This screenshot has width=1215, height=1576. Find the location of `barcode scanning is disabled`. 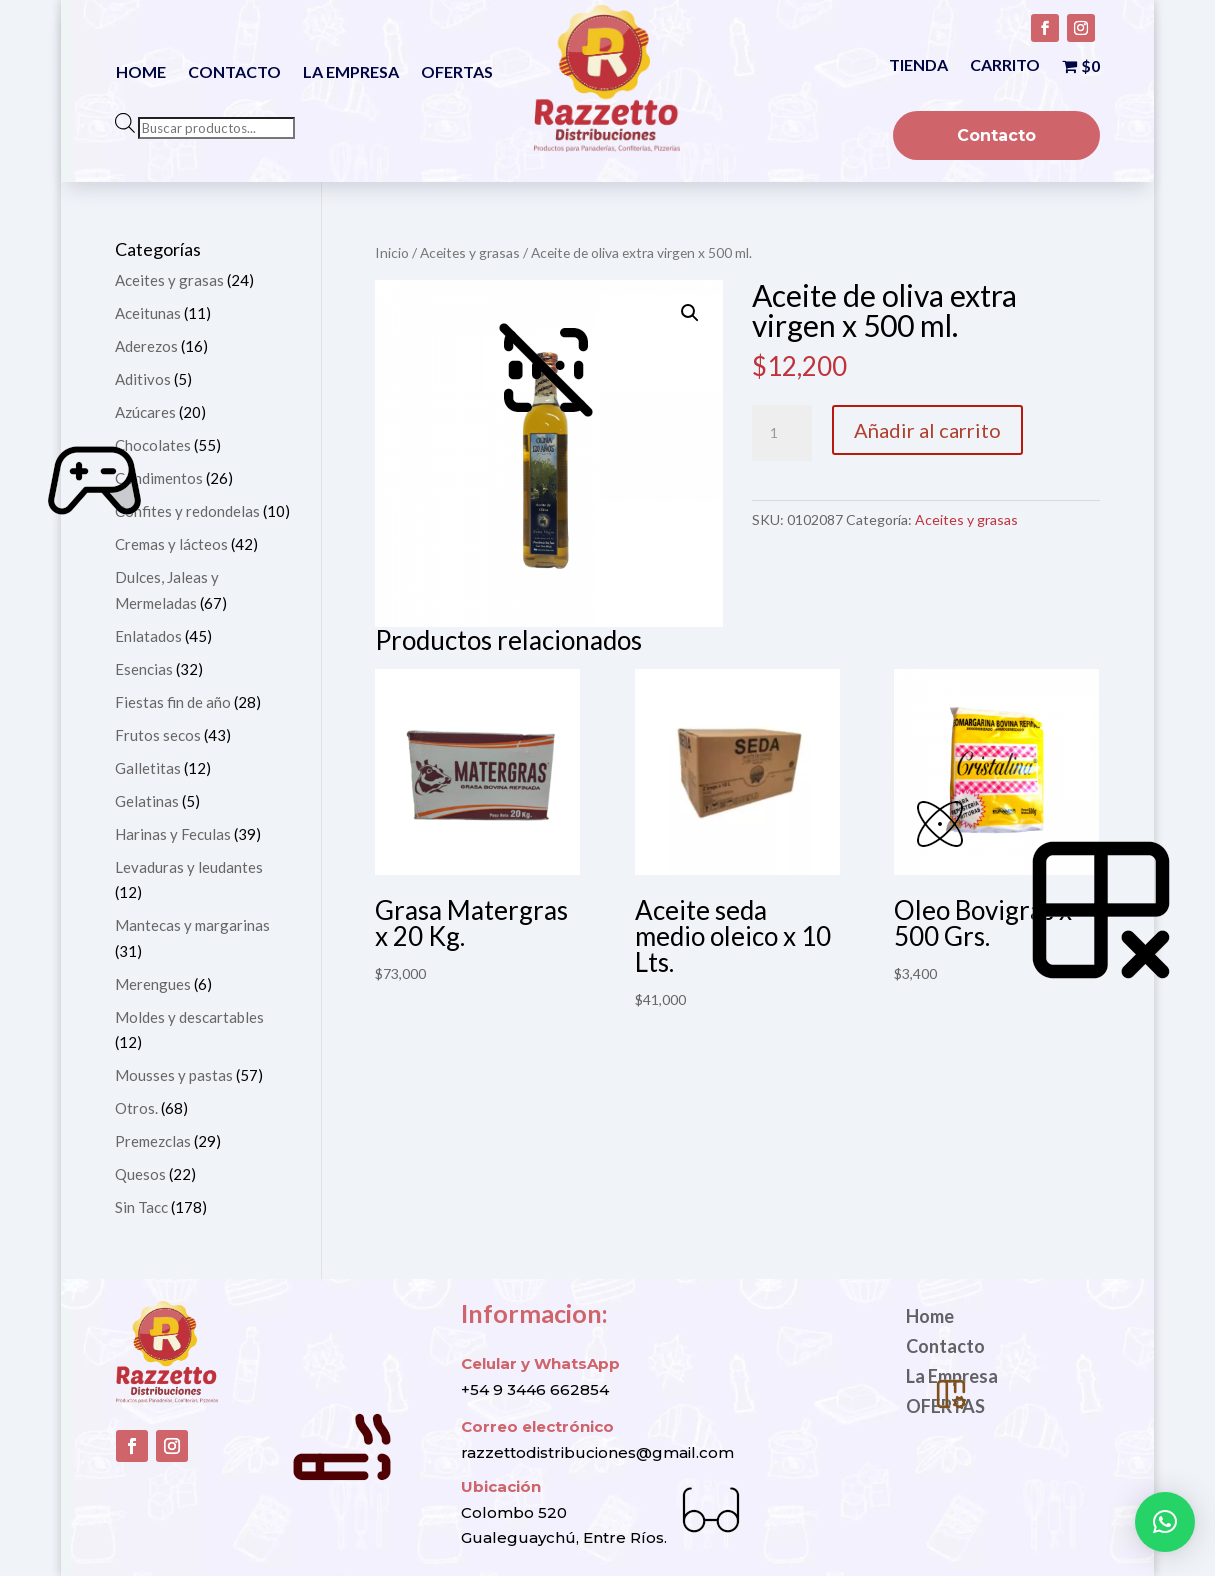

barcode scanning is disabled is located at coordinates (546, 370).